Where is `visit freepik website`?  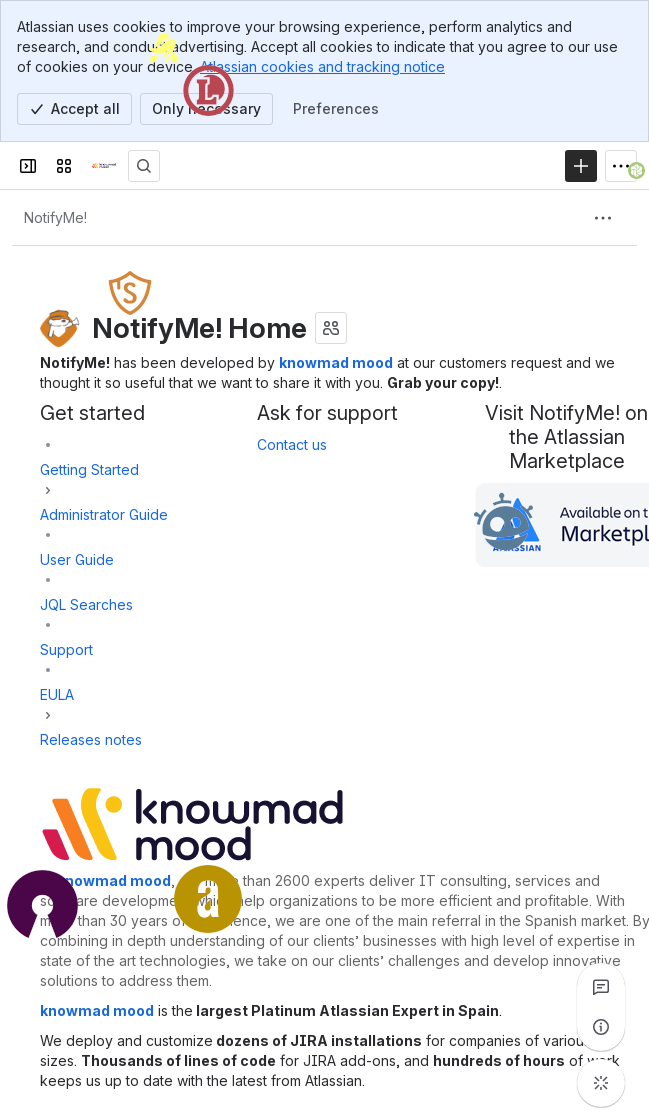
visit freepik website is located at coordinates (503, 521).